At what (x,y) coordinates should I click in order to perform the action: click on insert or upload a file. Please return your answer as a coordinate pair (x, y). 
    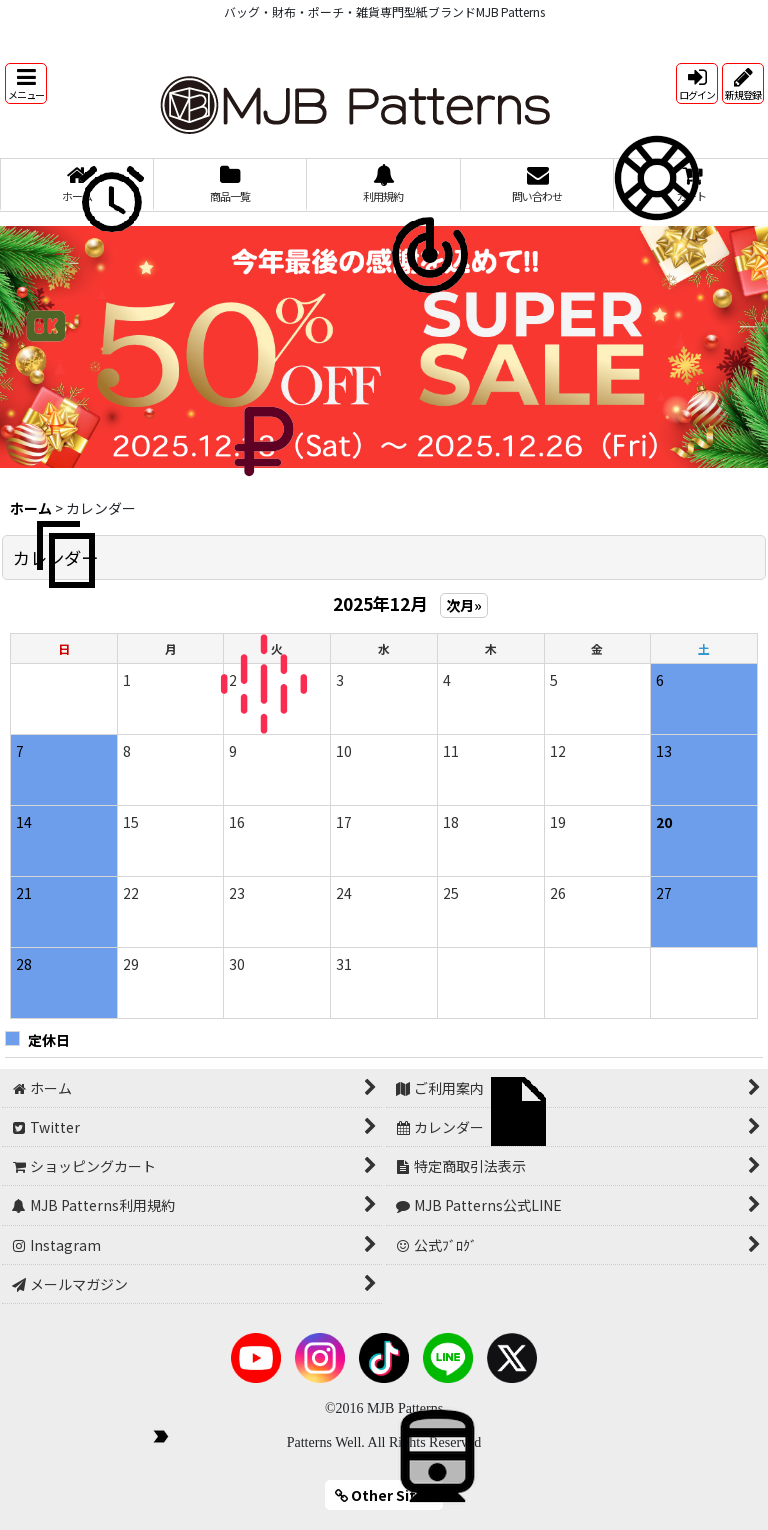
    Looking at the image, I should click on (518, 1111).